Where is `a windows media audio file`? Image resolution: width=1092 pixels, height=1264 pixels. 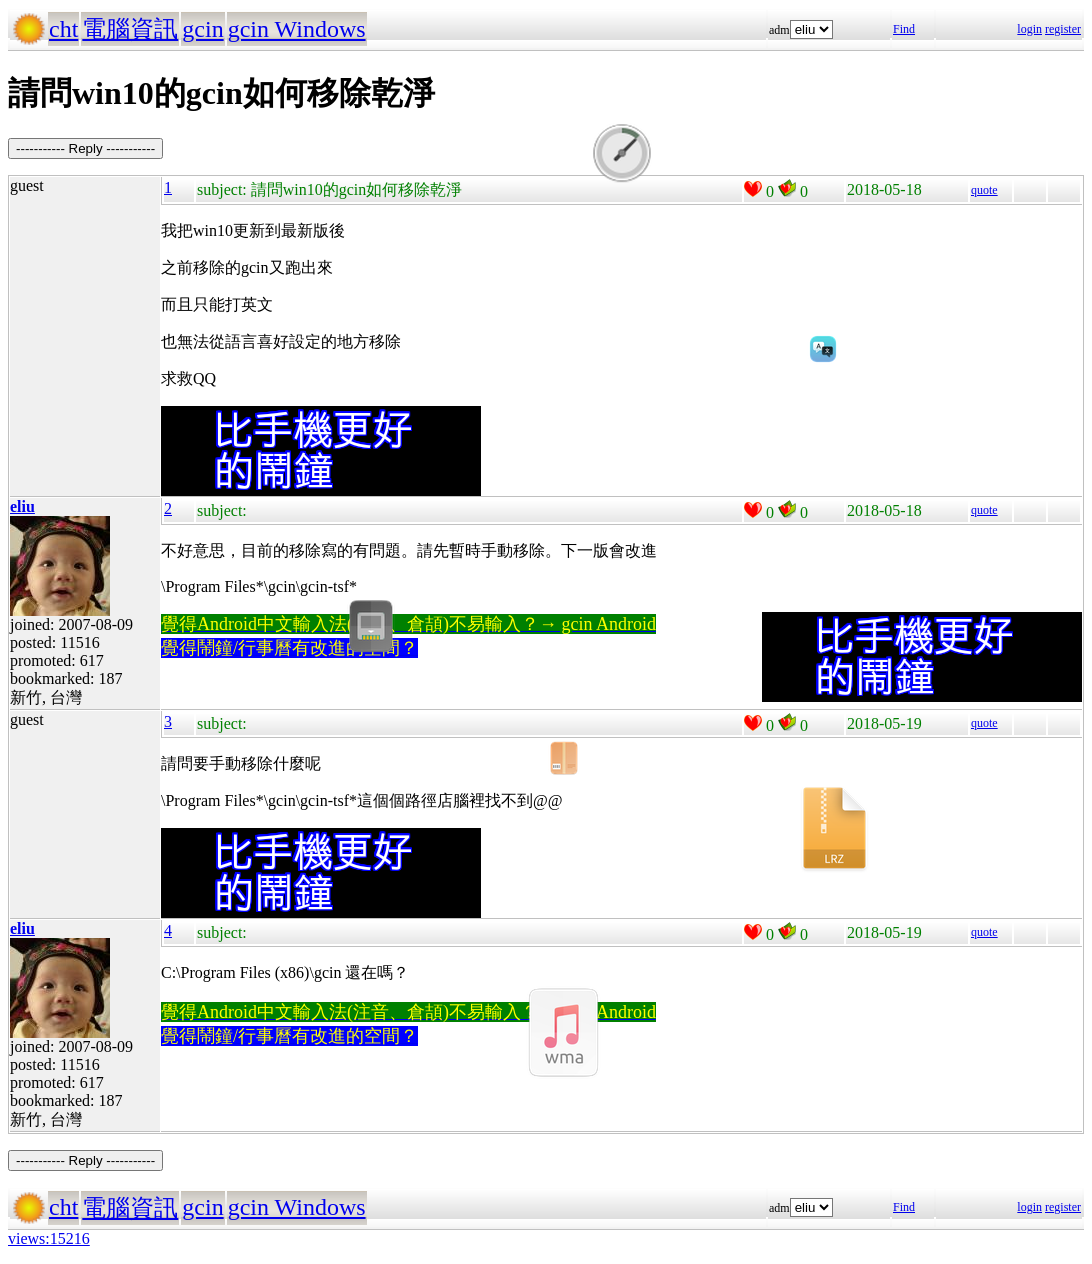 a windows media audio file is located at coordinates (563, 1032).